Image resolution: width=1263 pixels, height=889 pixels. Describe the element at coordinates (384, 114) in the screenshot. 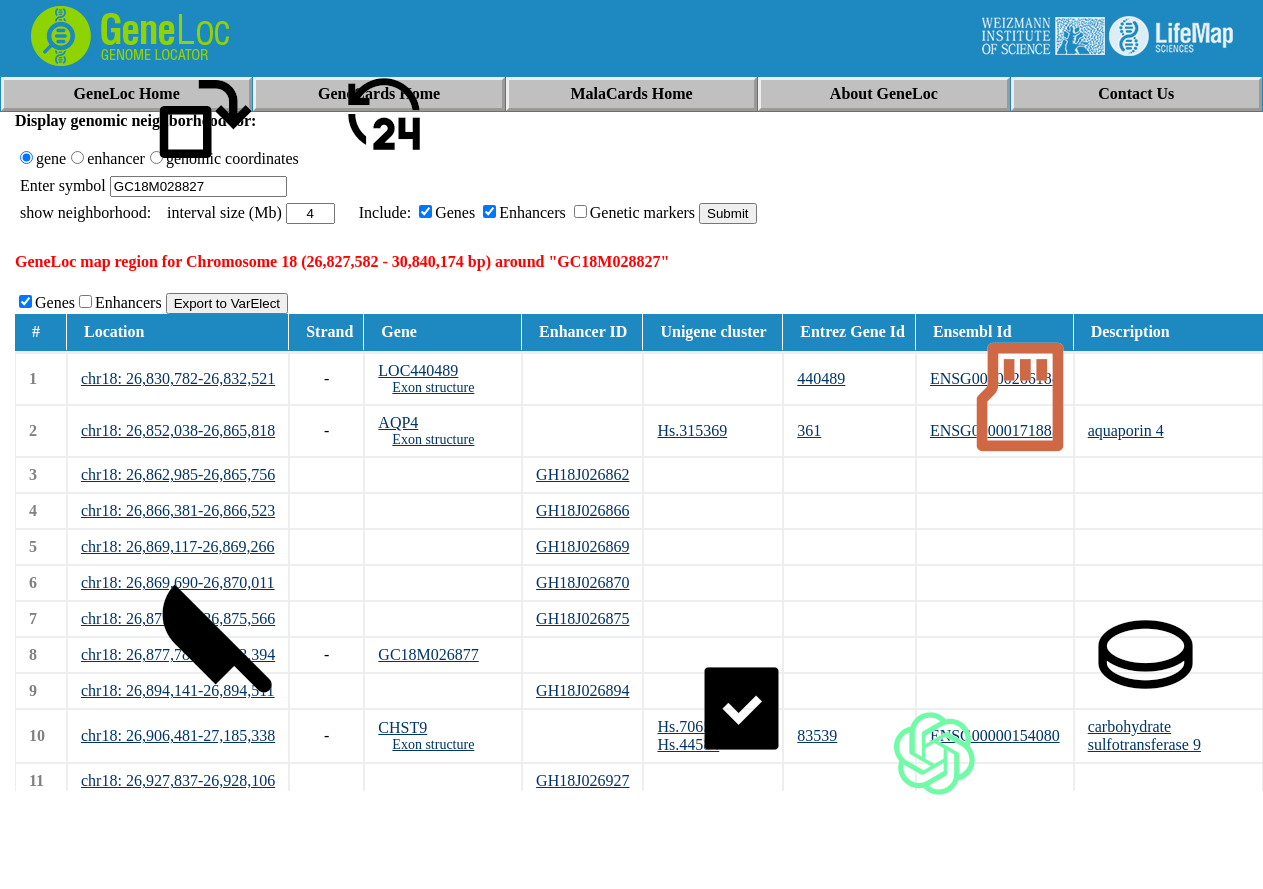

I see `indicates 24/7 availability or round-the-clock service` at that location.